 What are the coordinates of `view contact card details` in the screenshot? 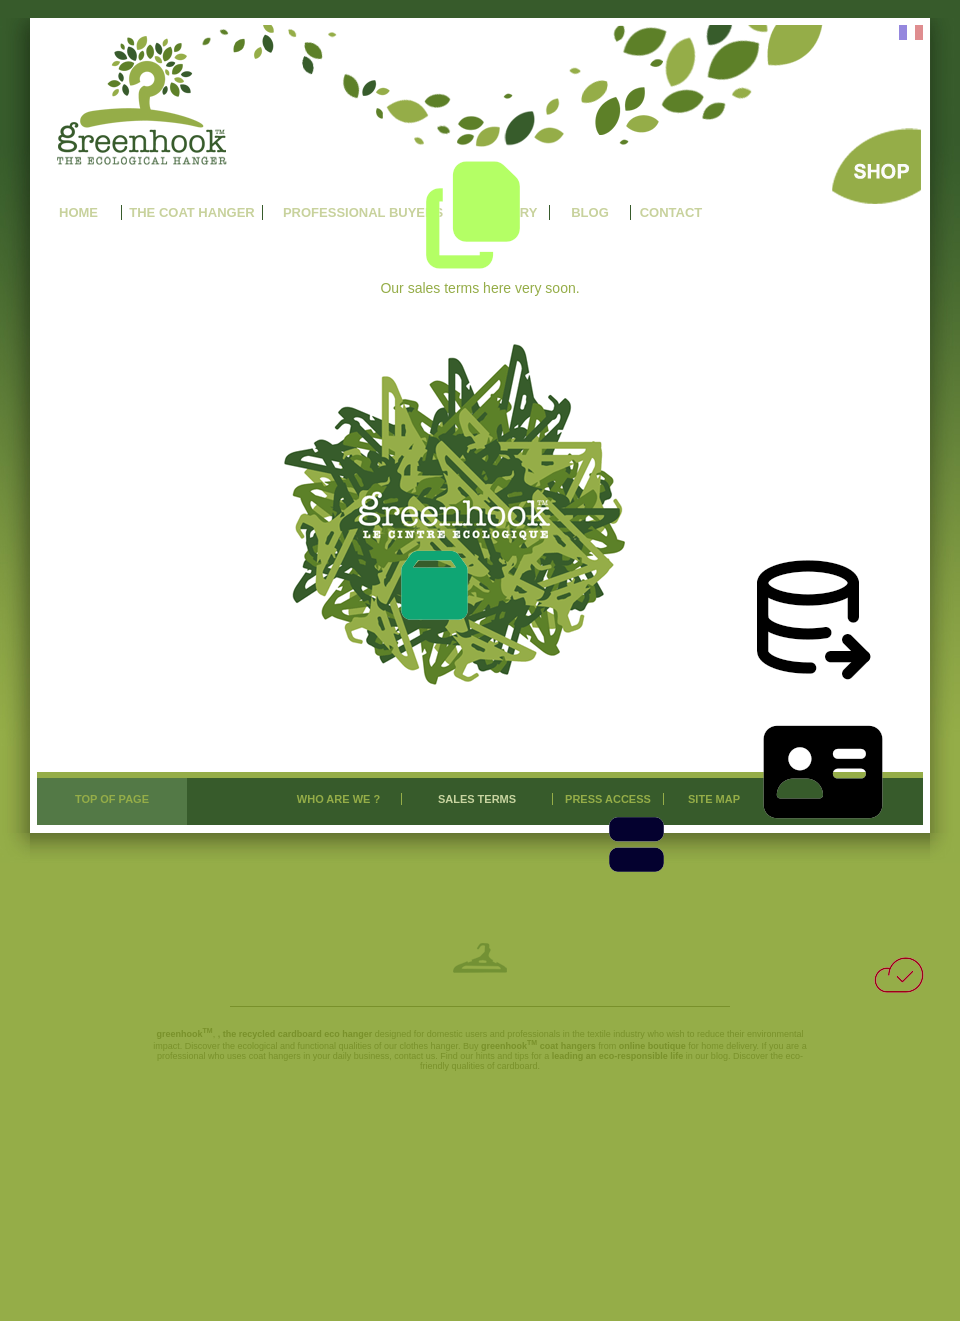 It's located at (823, 772).